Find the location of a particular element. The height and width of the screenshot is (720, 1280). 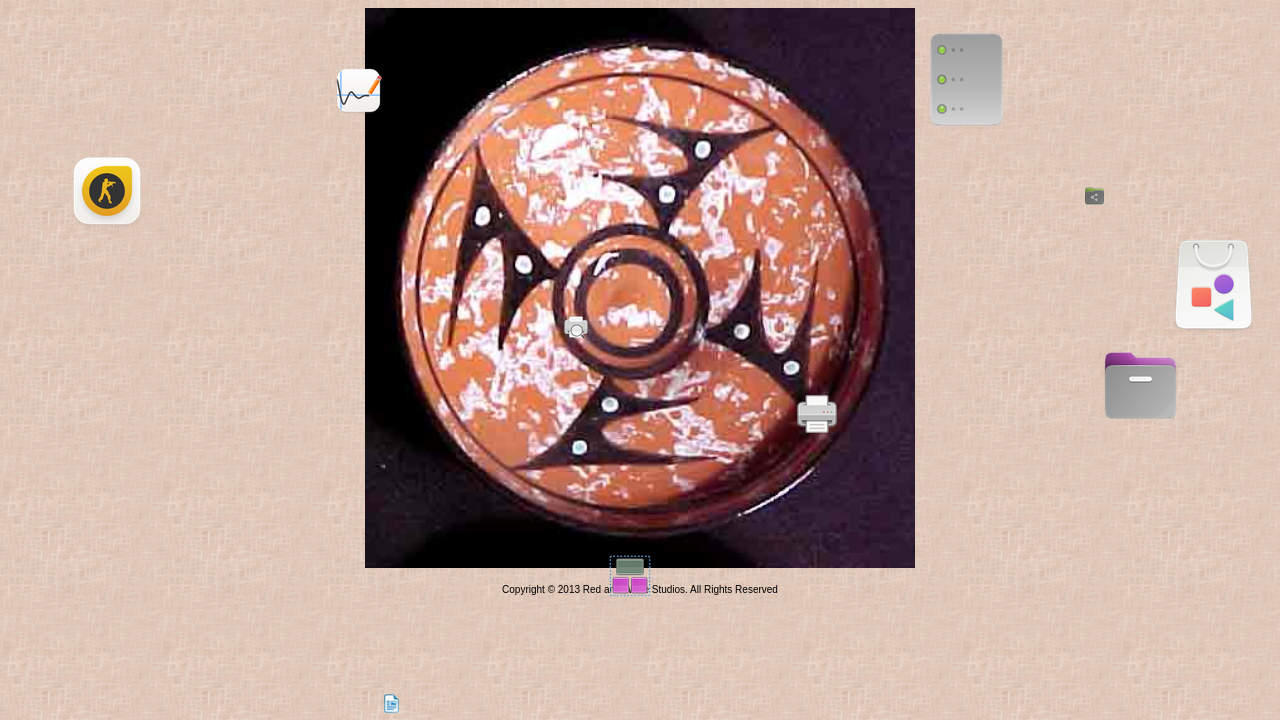

launch counter-strike is located at coordinates (107, 191).